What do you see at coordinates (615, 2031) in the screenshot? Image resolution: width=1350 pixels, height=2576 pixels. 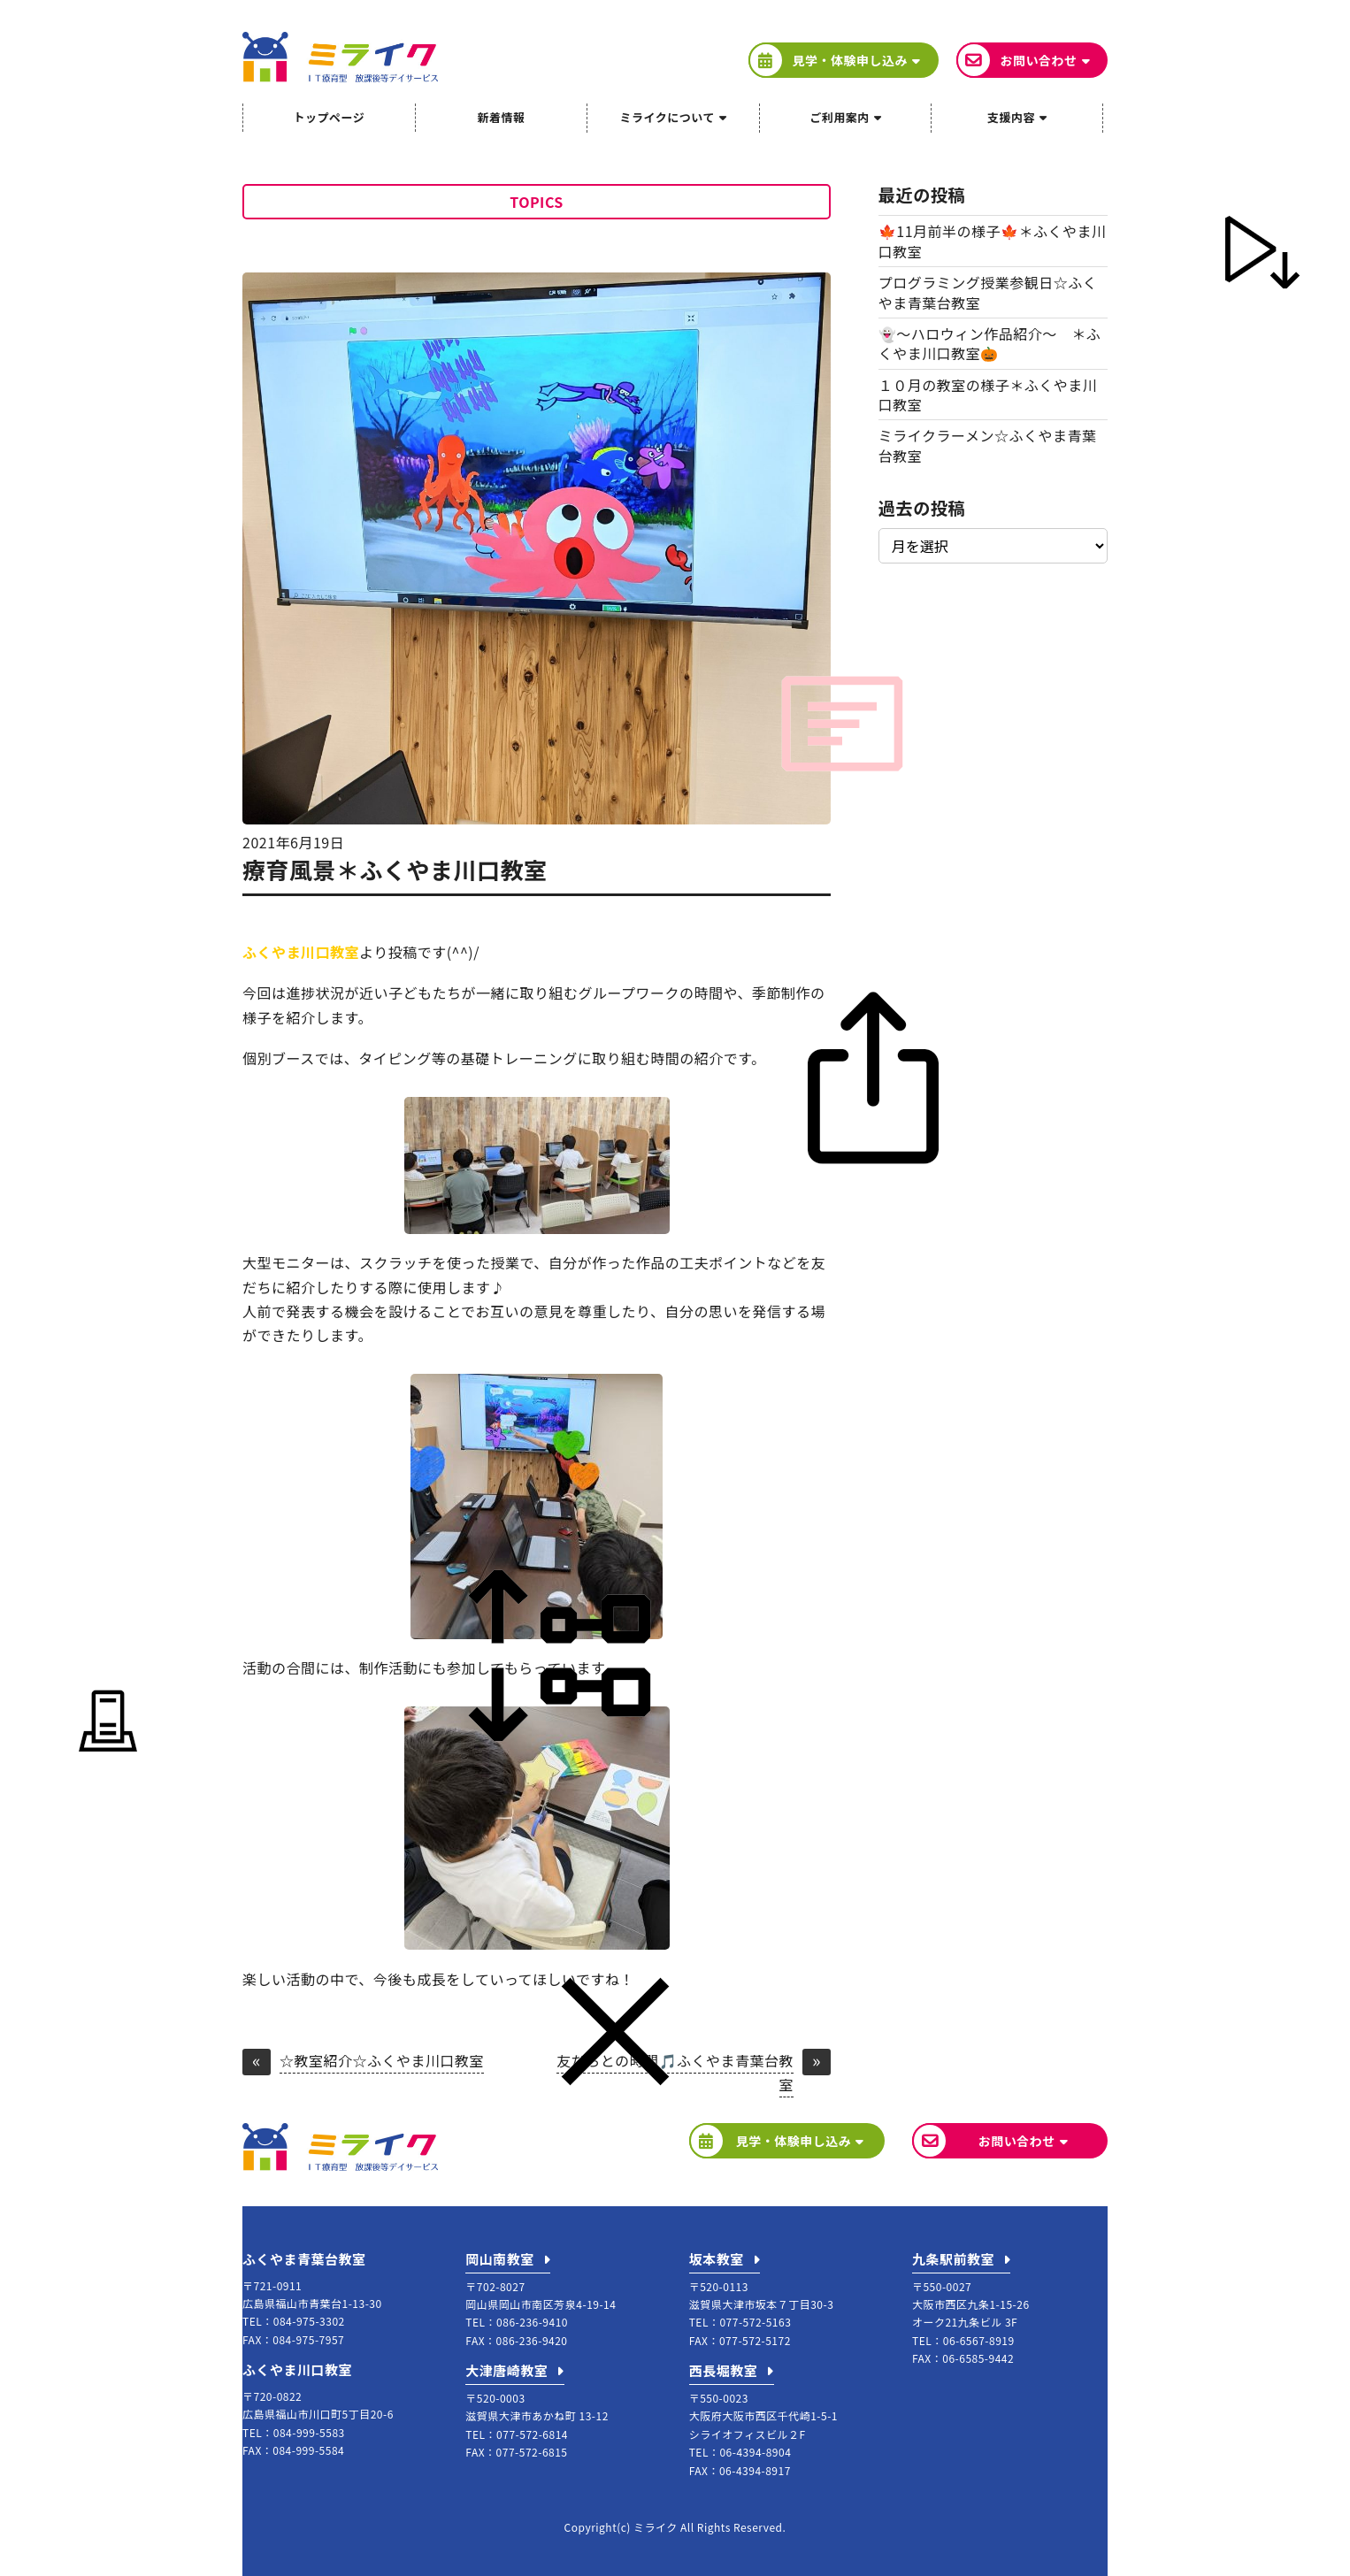 I see `close the current window or tab` at bounding box center [615, 2031].